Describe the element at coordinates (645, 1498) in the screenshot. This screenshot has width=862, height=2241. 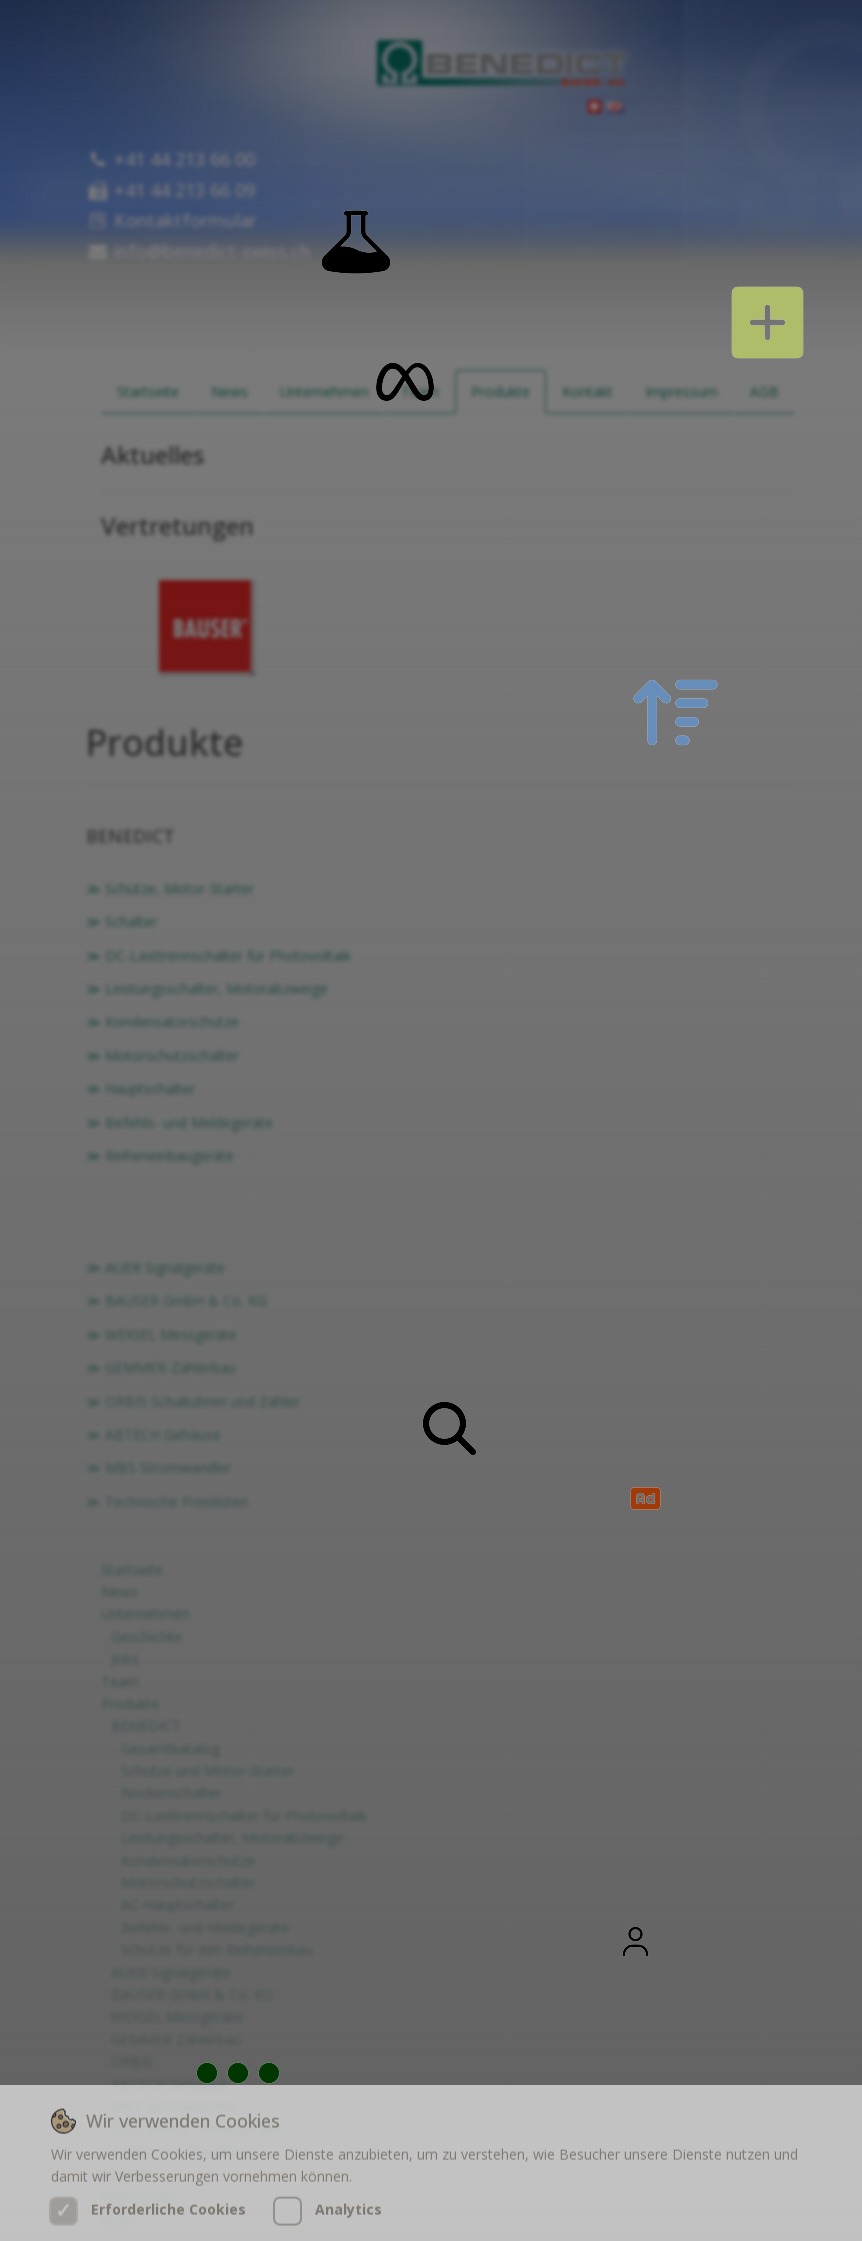
I see `indicates an advertisement or sponsored content` at that location.